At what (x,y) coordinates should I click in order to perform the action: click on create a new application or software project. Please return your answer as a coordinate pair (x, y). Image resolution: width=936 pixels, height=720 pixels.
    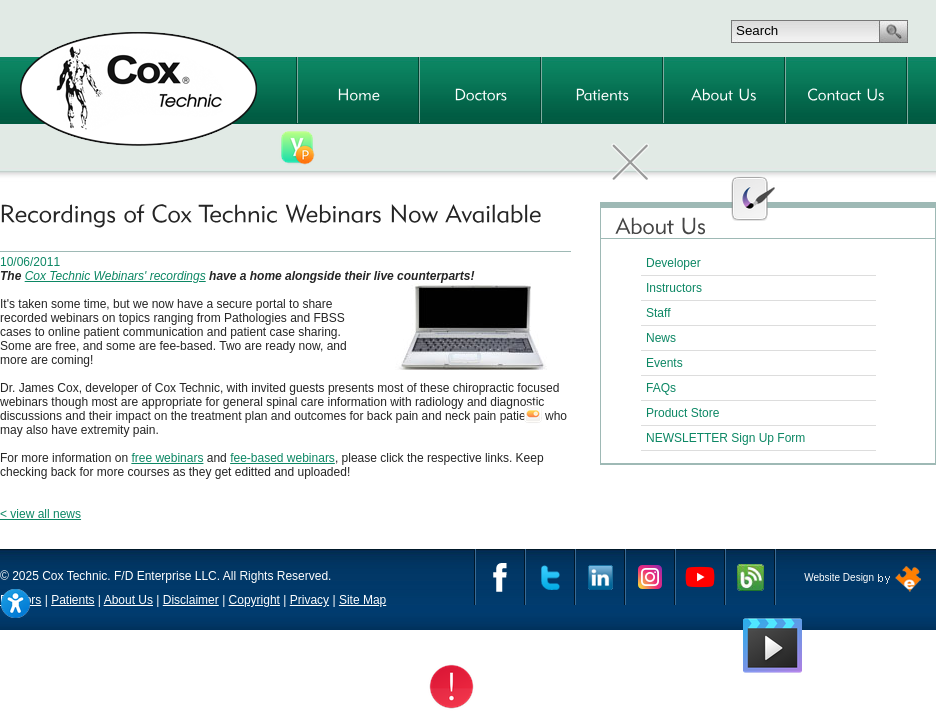
    Looking at the image, I should click on (752, 198).